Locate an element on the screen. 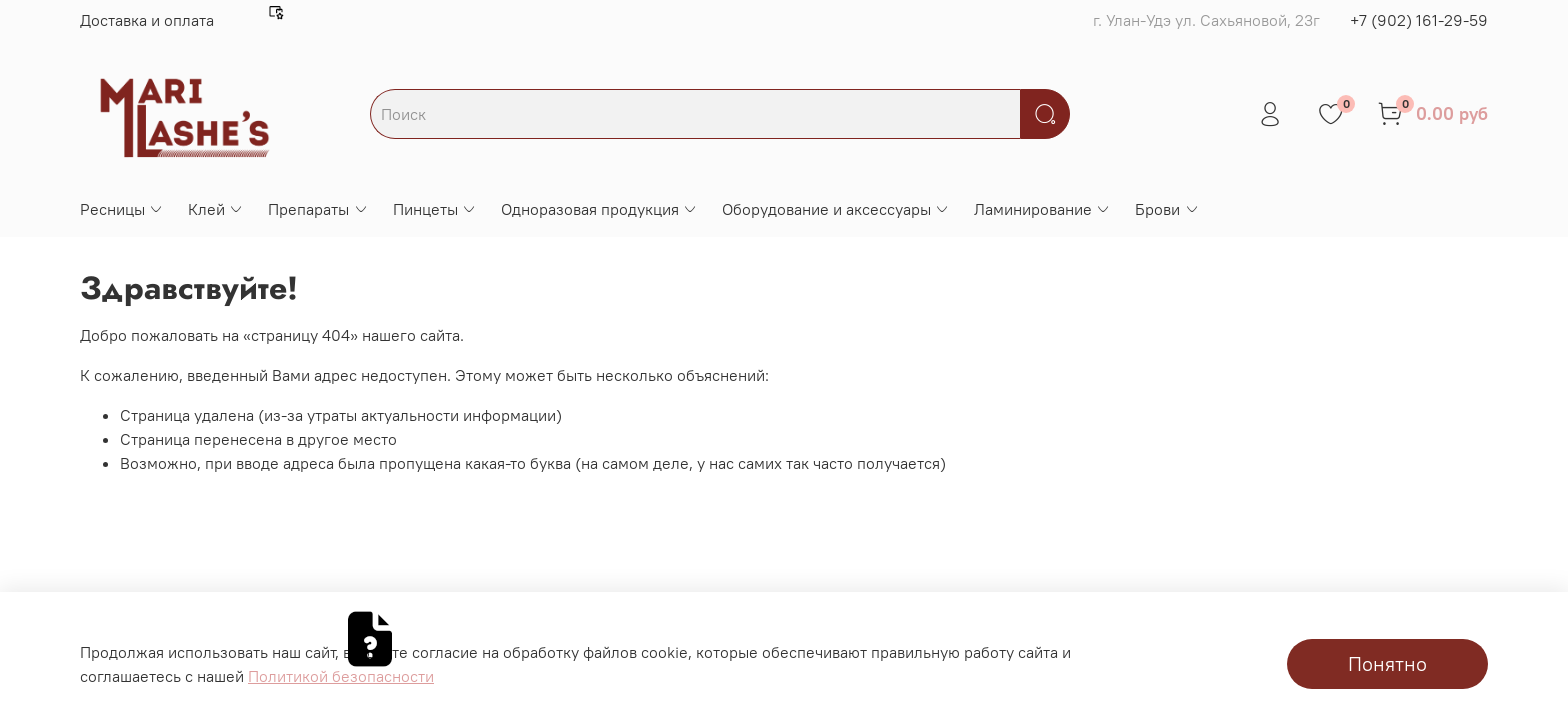 This screenshot has width=1568, height=720. favorite or star a connected device is located at coordinates (276, 12).